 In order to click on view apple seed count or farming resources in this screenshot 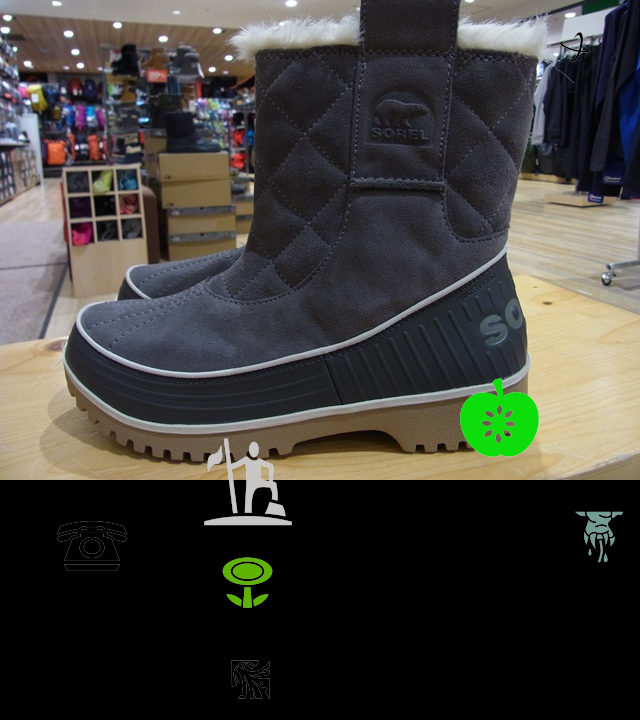, I will do `click(499, 417)`.